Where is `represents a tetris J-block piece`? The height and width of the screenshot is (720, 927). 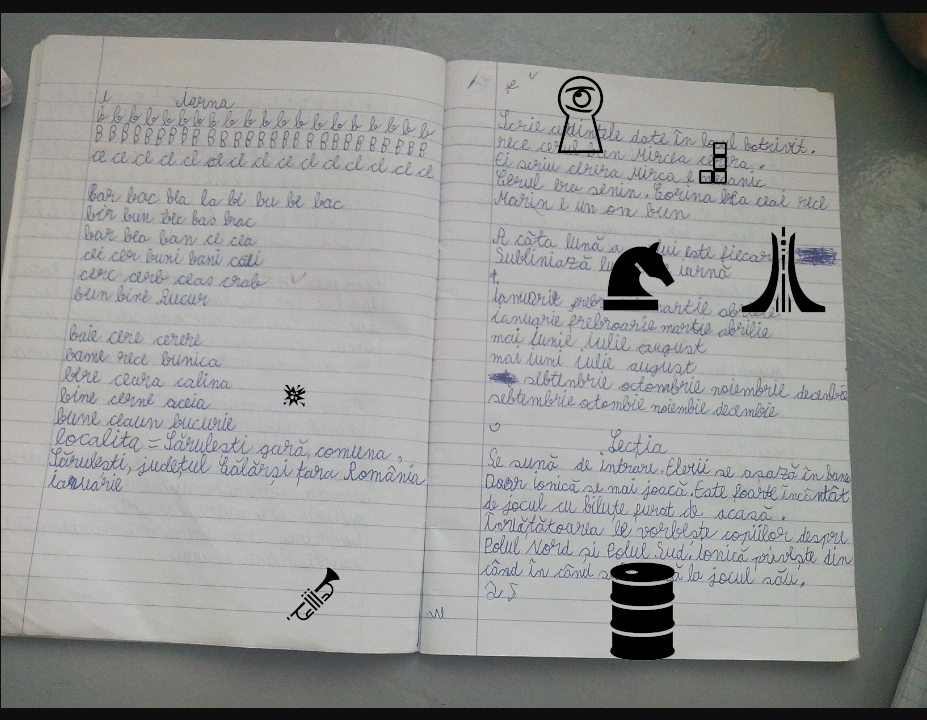
represents a tetris J-block piece is located at coordinates (713, 163).